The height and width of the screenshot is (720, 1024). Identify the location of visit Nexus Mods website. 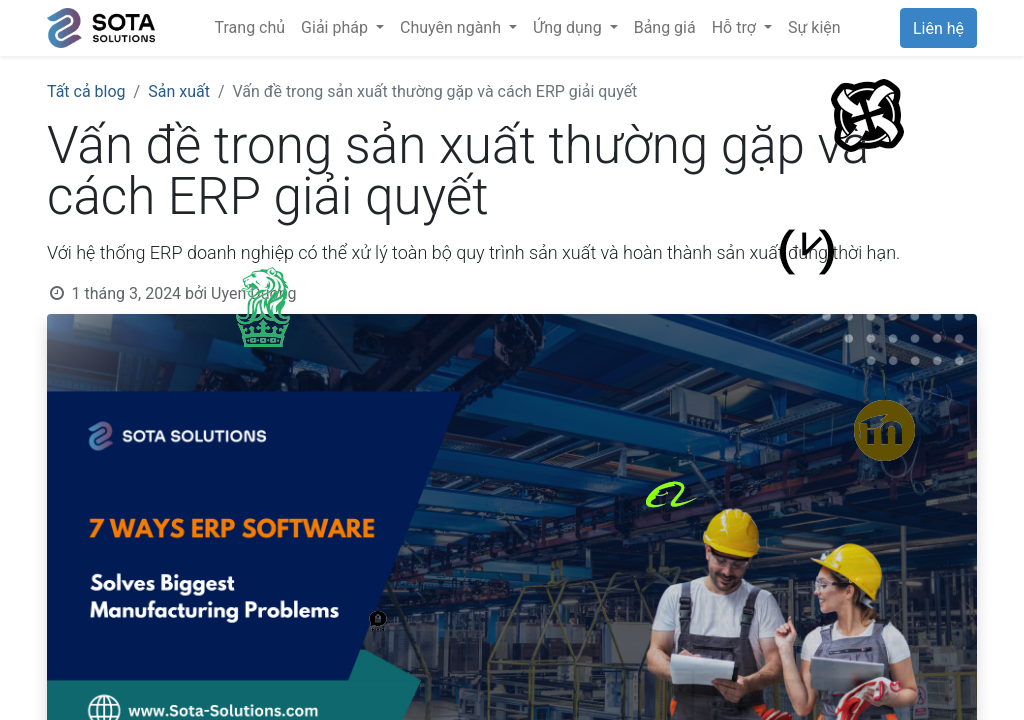
(867, 115).